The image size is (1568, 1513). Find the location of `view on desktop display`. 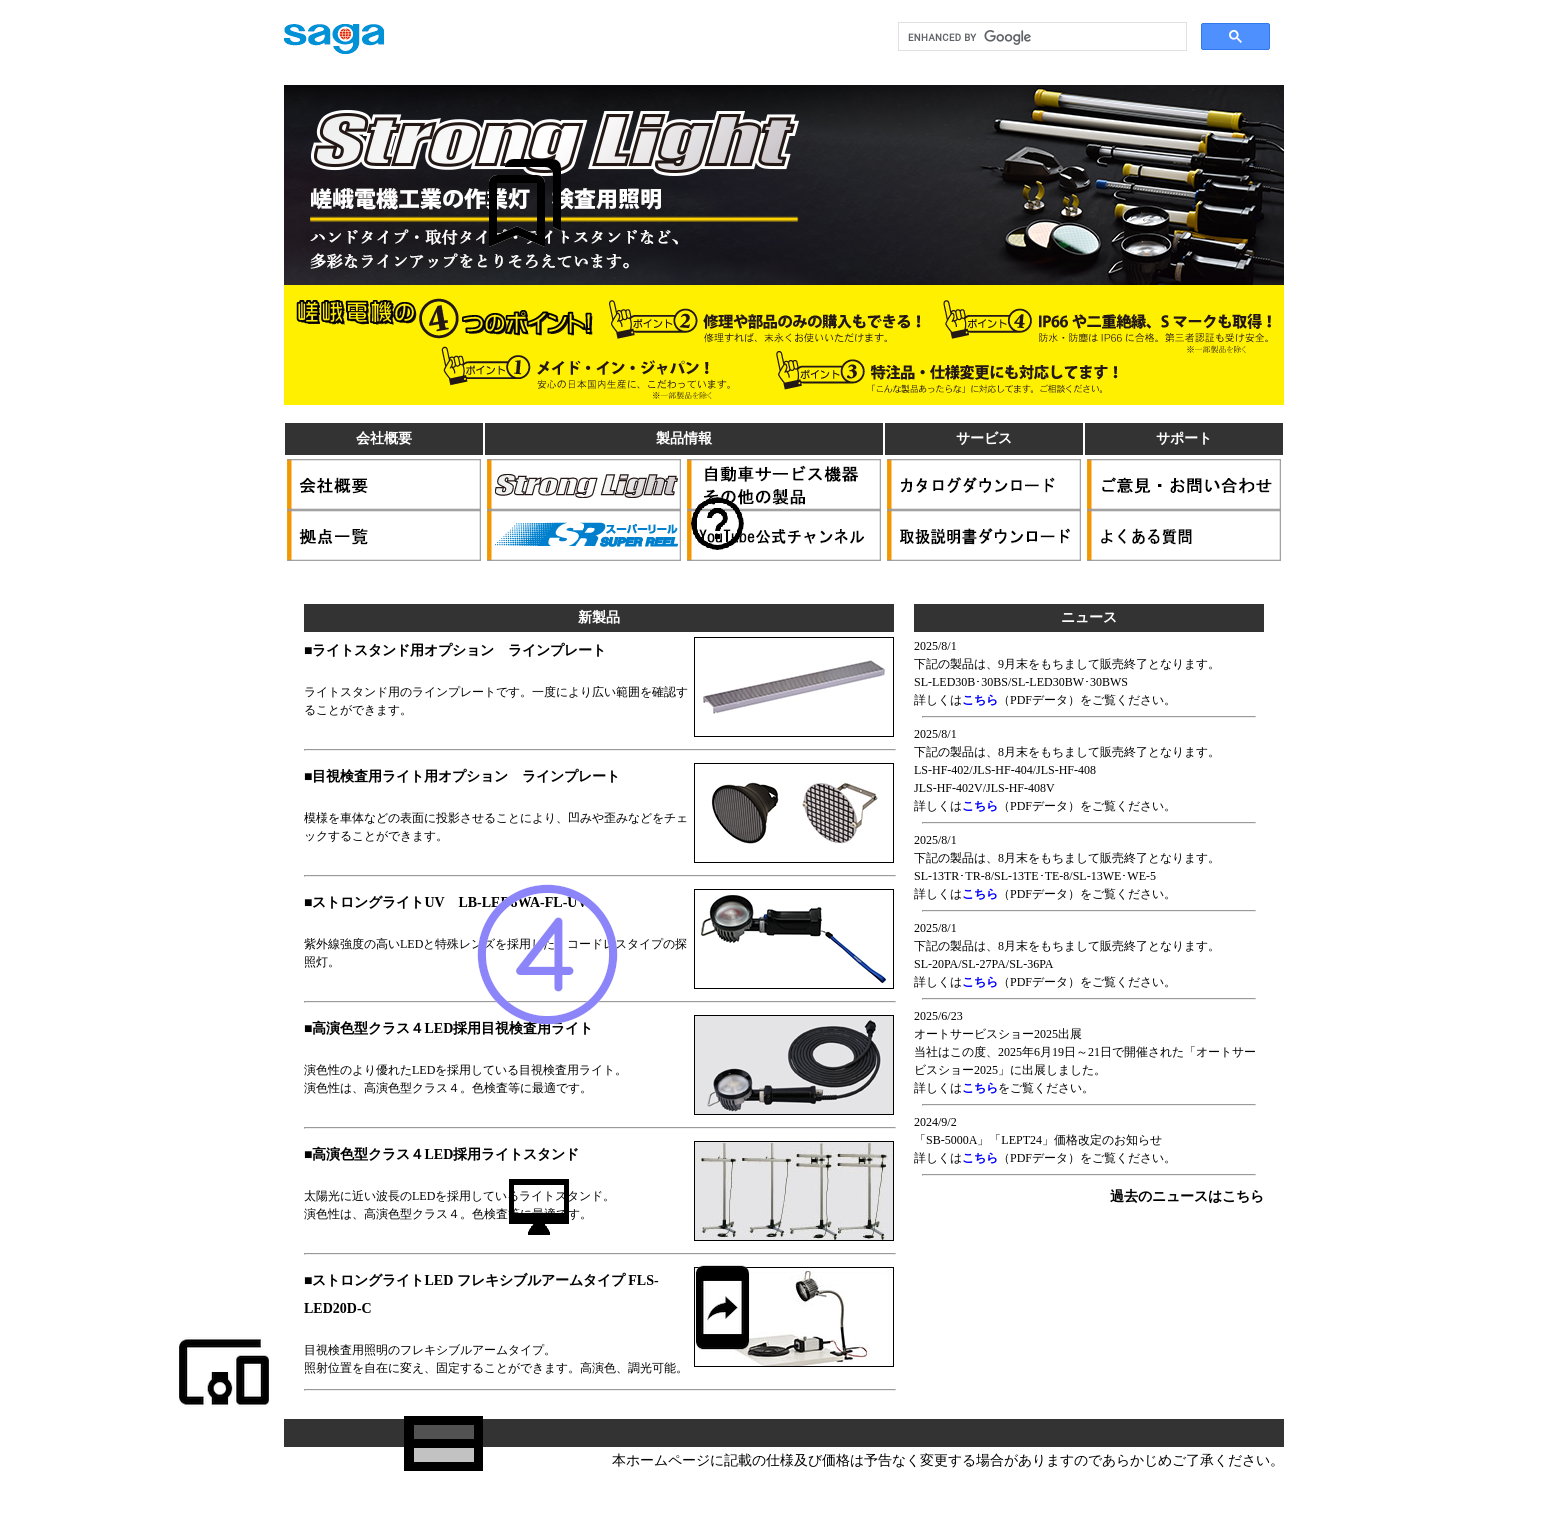

view on desktop display is located at coordinates (539, 1207).